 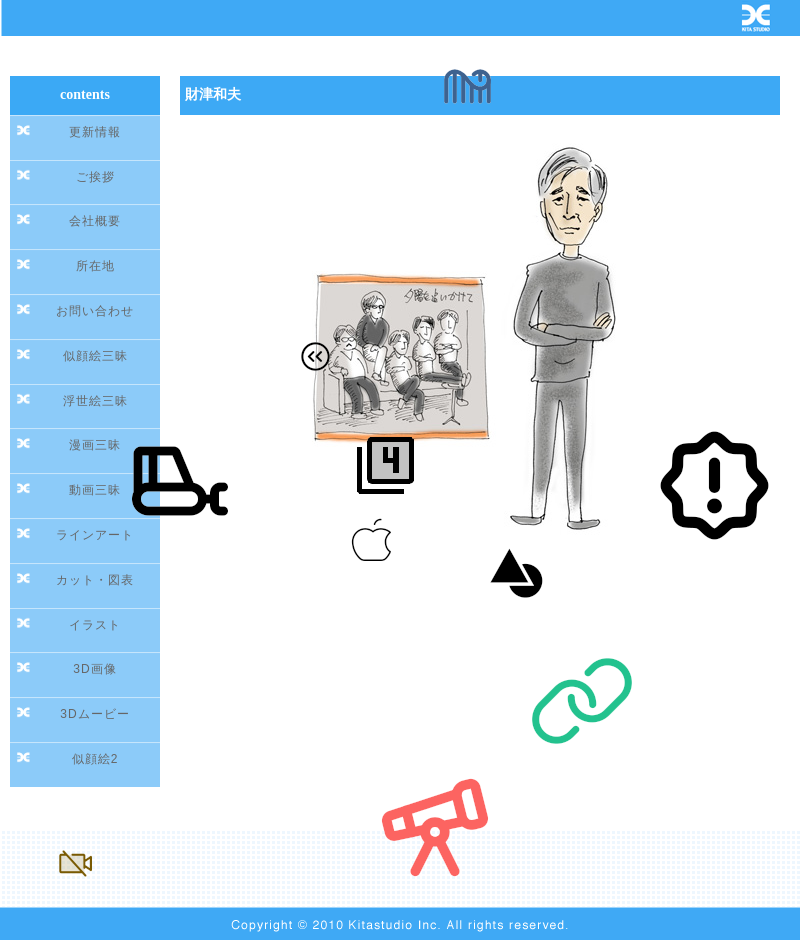 What do you see at coordinates (74, 863) in the screenshot?
I see `turn off camera or disable video` at bounding box center [74, 863].